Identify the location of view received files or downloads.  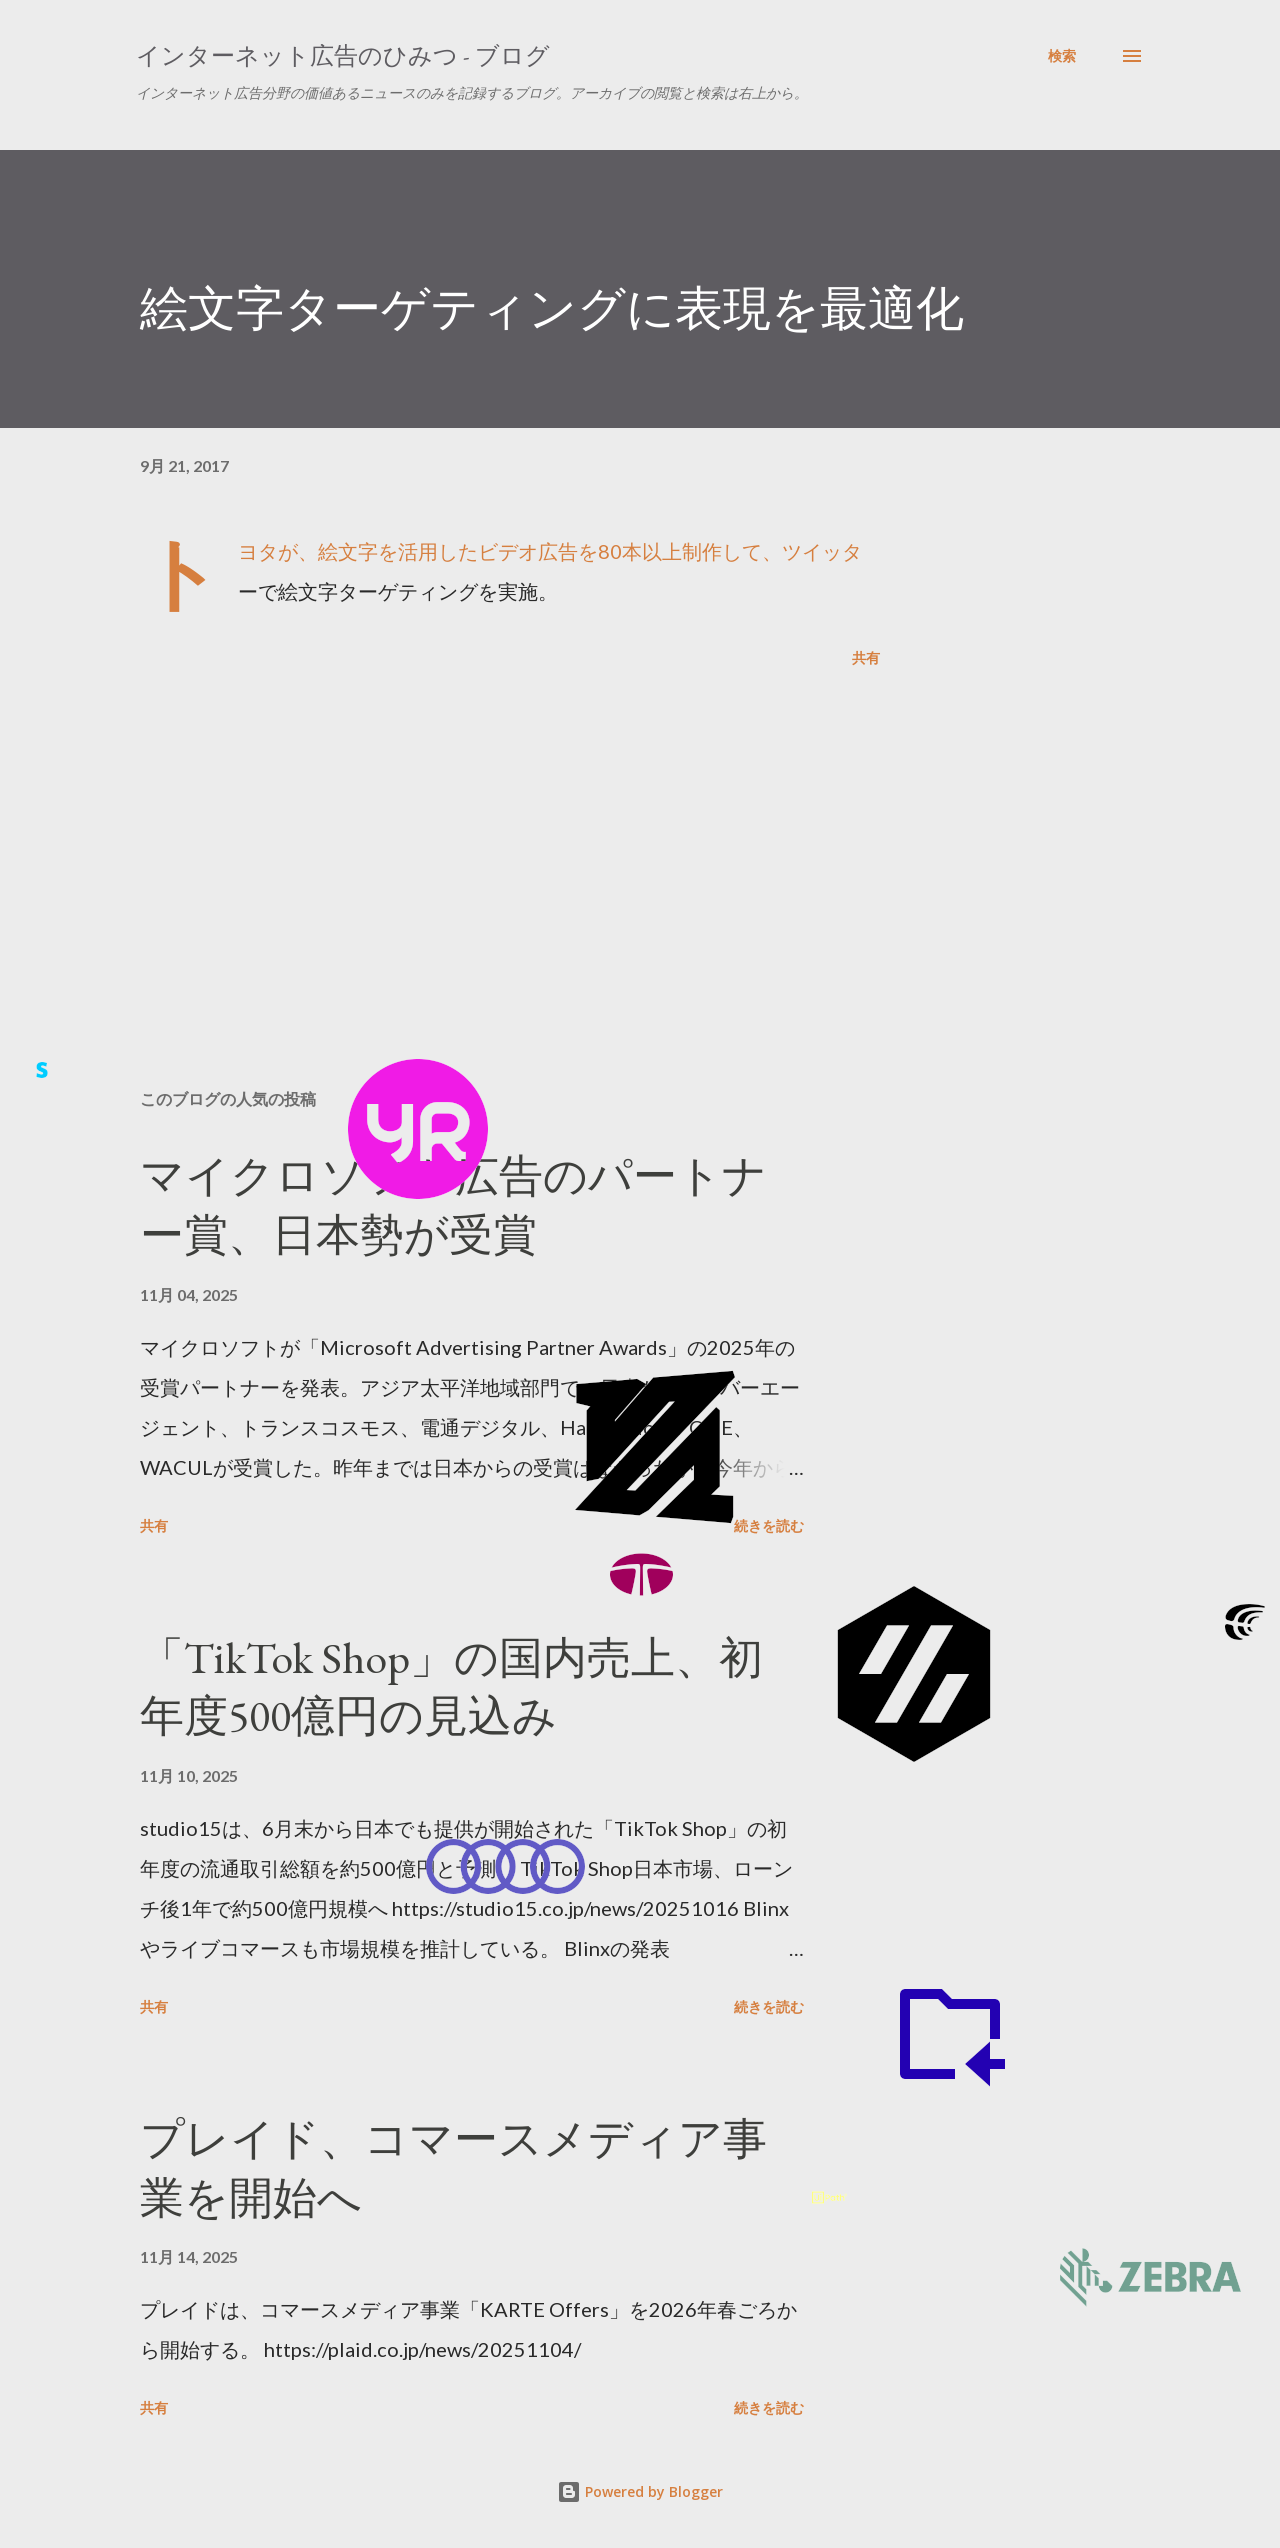
(950, 2034).